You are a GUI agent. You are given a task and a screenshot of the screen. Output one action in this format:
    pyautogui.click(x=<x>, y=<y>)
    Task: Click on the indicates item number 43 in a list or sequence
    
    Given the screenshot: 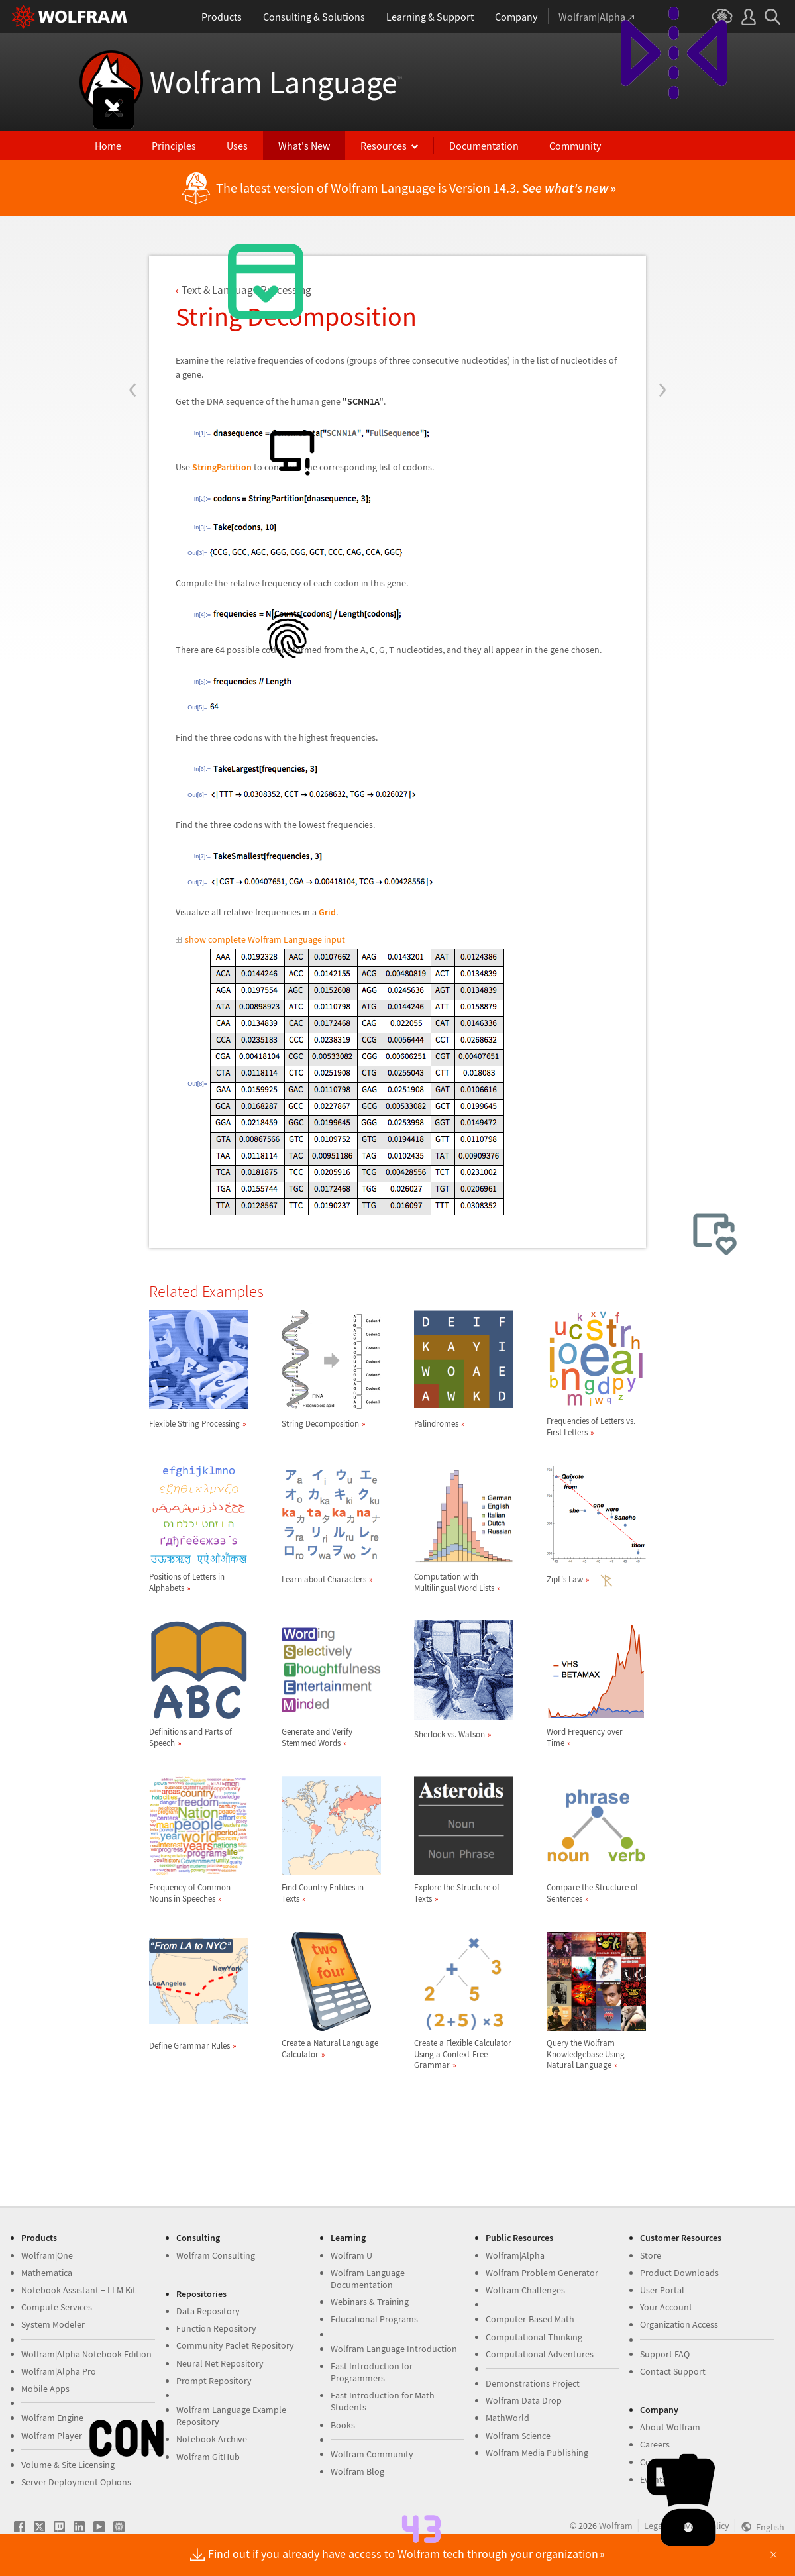 What is the action you would take?
    pyautogui.click(x=421, y=2529)
    